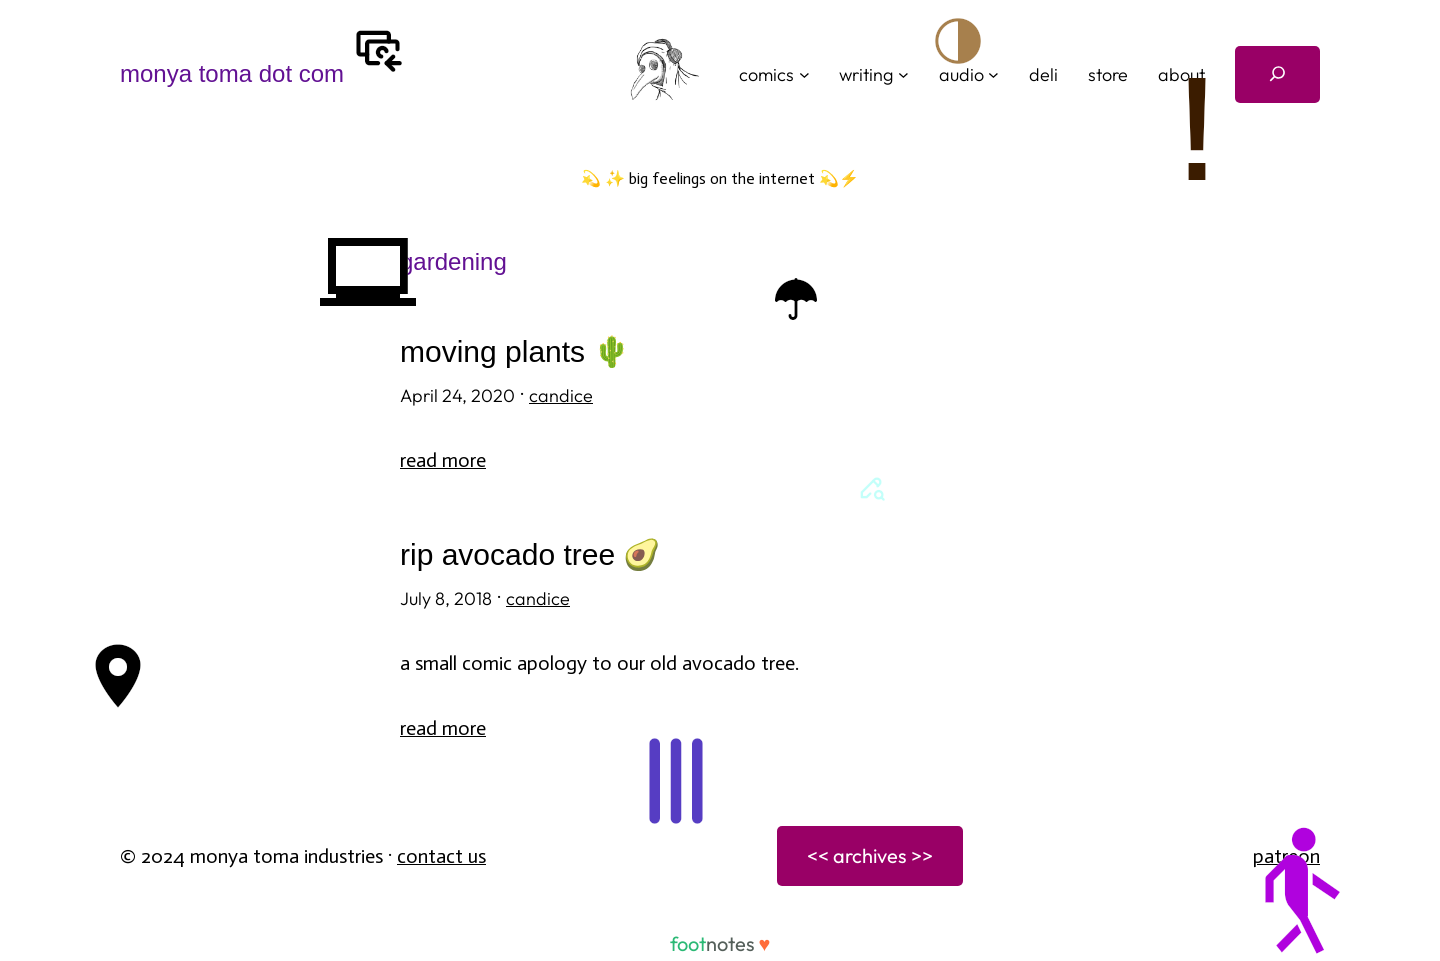 This screenshot has height=961, width=1440. What do you see at coordinates (958, 41) in the screenshot?
I see `adjust display contrast settings` at bounding box center [958, 41].